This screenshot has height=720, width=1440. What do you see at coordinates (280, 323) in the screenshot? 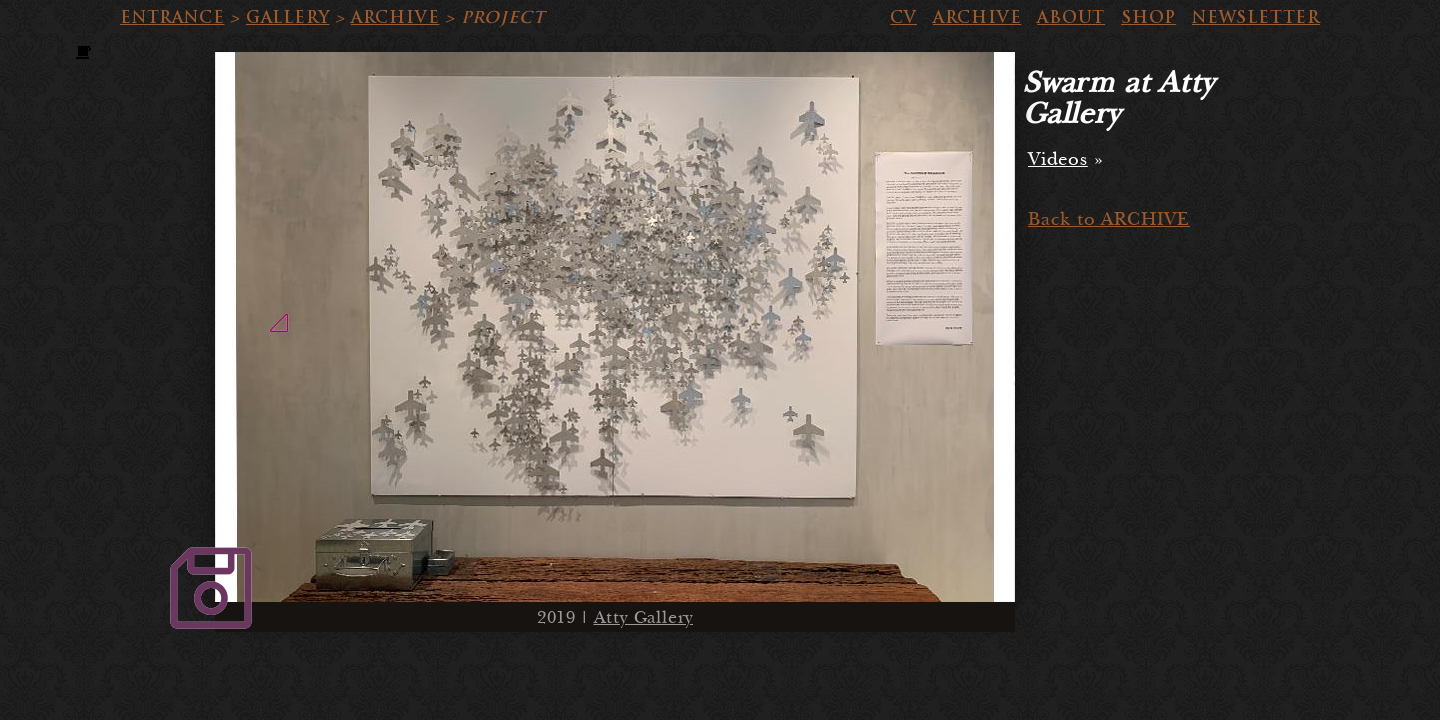
I see `indicates no cellular signal available` at bounding box center [280, 323].